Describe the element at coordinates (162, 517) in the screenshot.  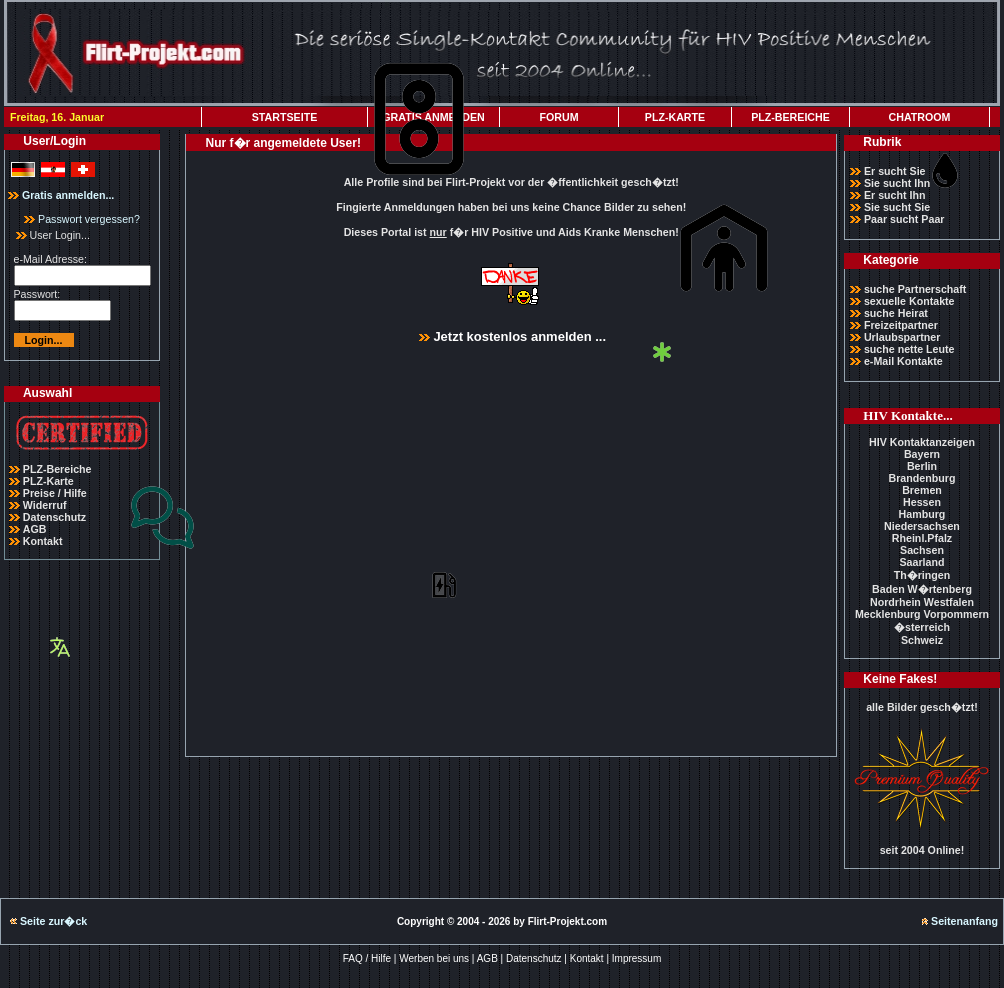
I see `open chat or messaging` at that location.